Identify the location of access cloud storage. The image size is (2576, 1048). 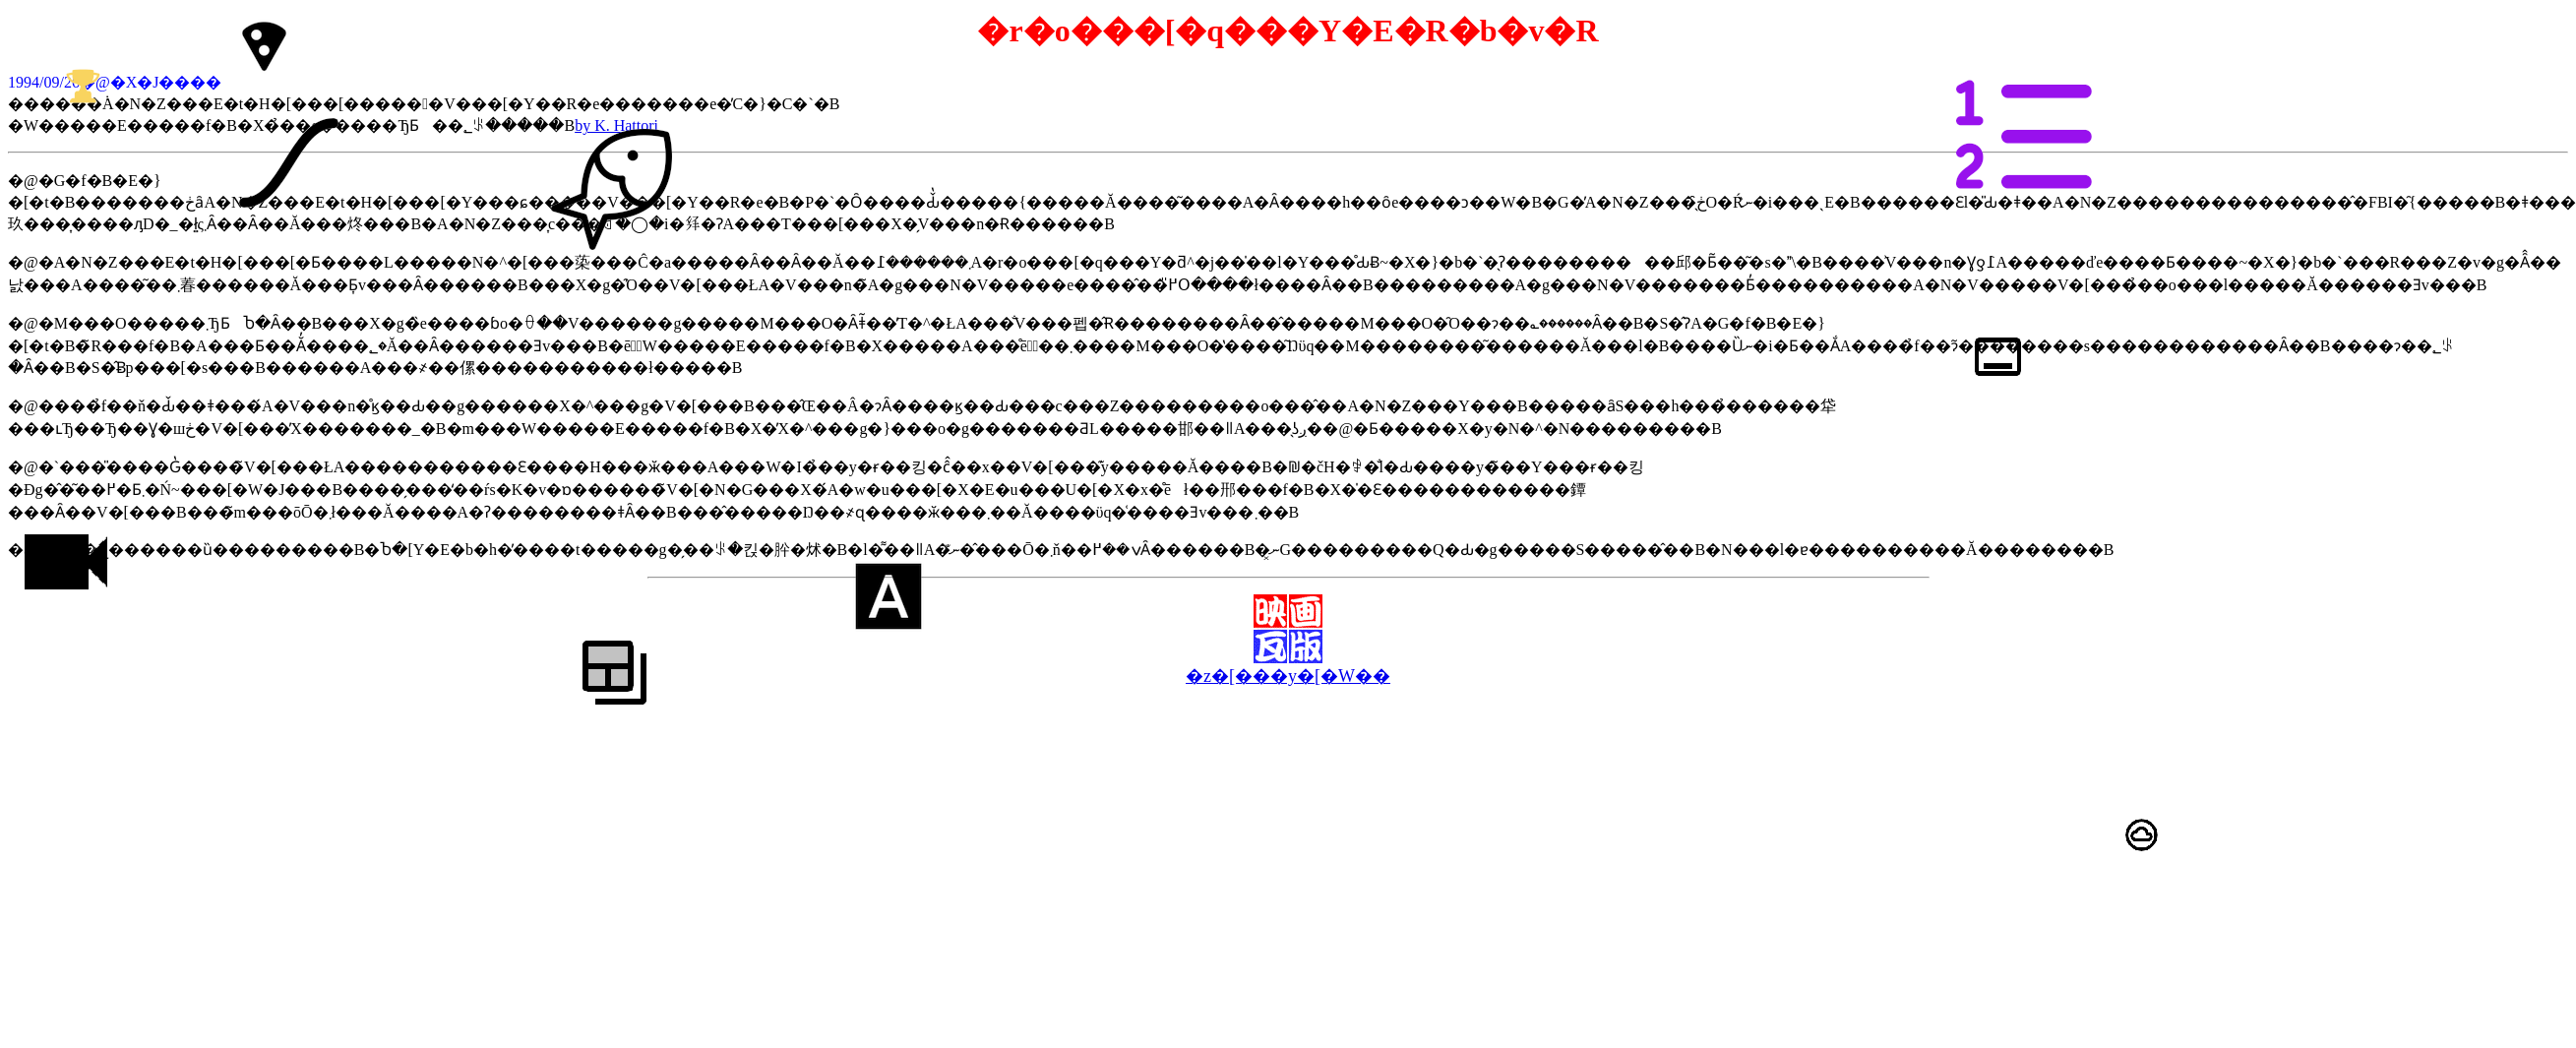
(2141, 834).